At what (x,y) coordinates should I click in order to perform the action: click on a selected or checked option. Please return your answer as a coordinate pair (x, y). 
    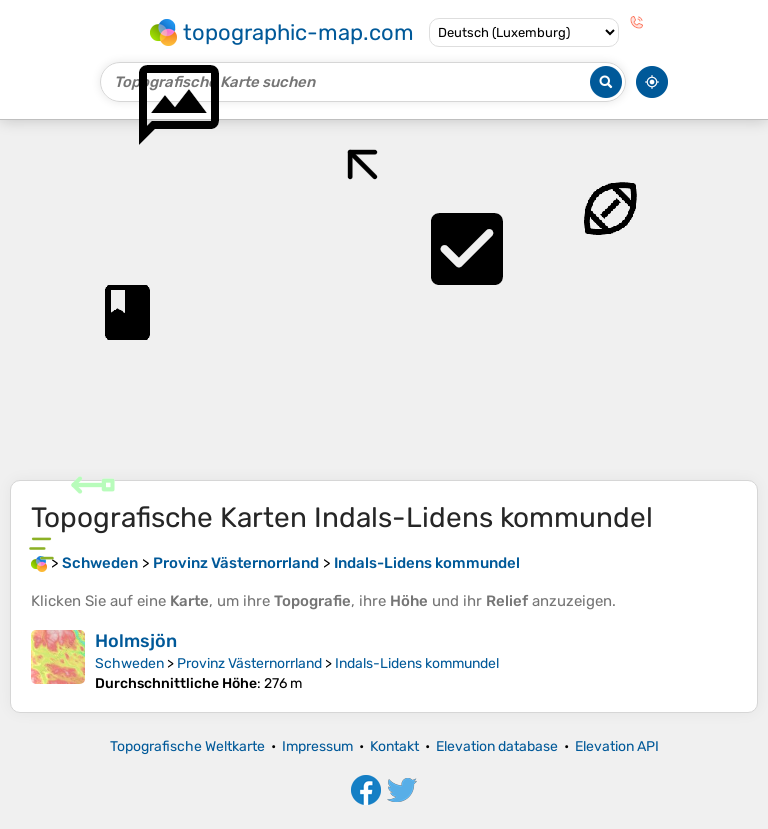
    Looking at the image, I should click on (467, 249).